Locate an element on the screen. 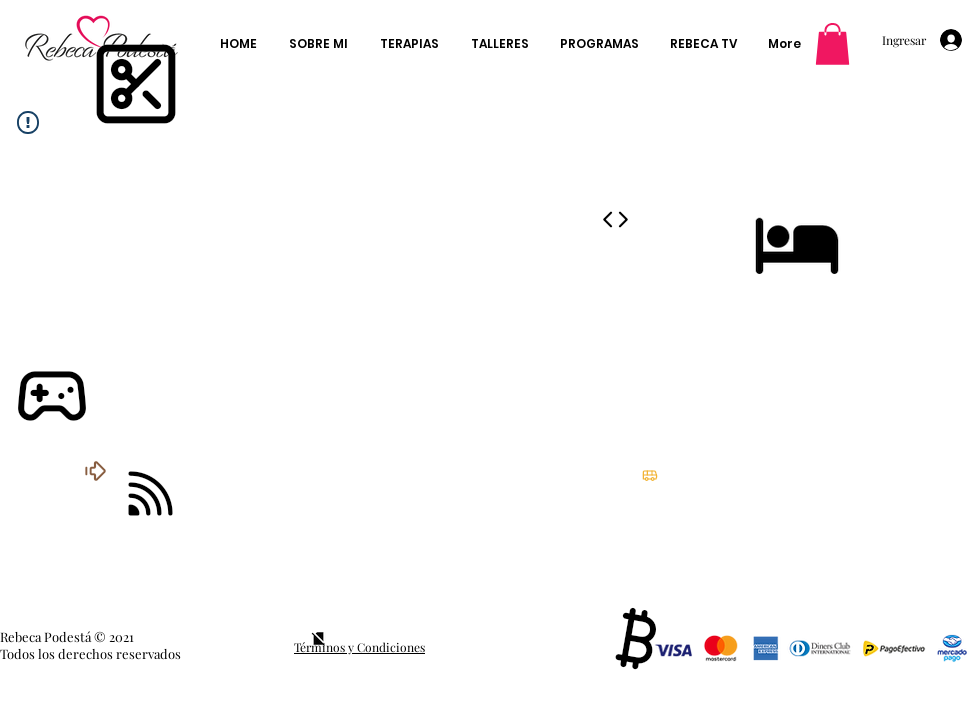 The image size is (980, 720). view or edit source code is located at coordinates (615, 219).